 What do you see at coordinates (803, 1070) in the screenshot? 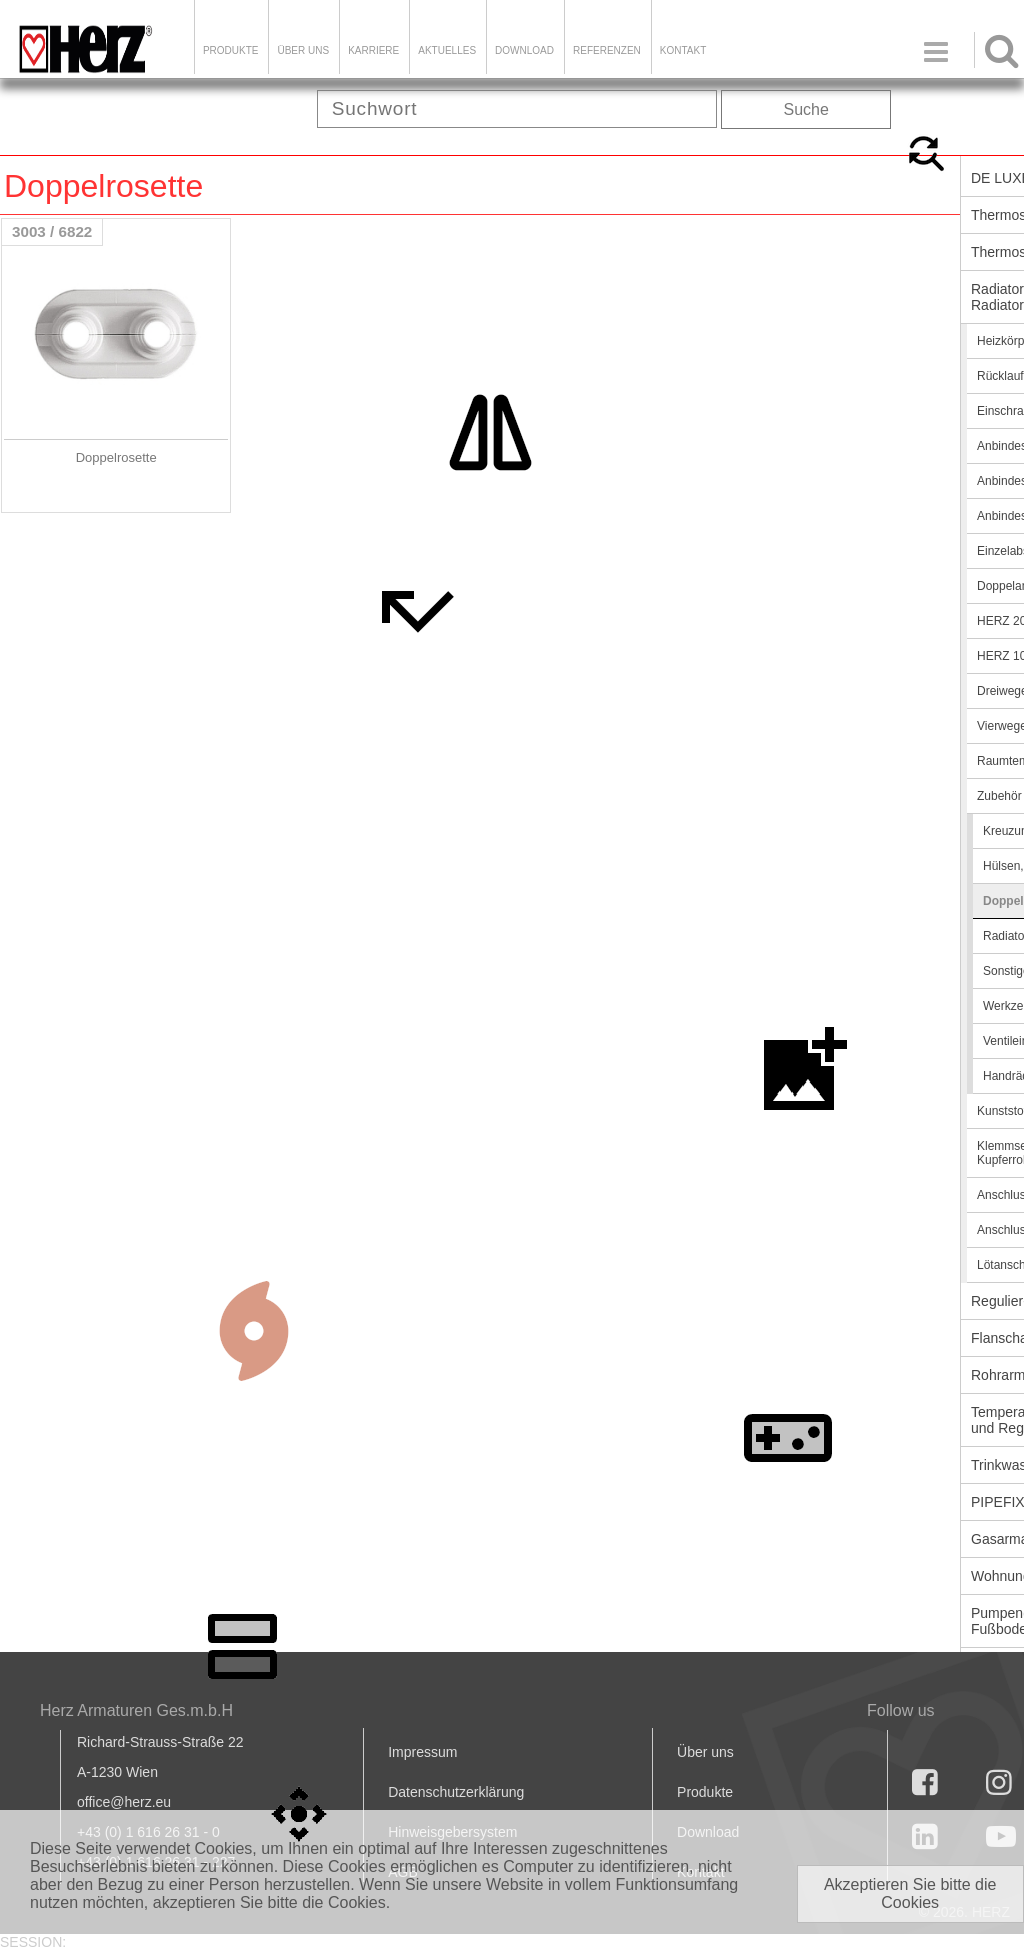
I see `add a new photo to your gallery` at bounding box center [803, 1070].